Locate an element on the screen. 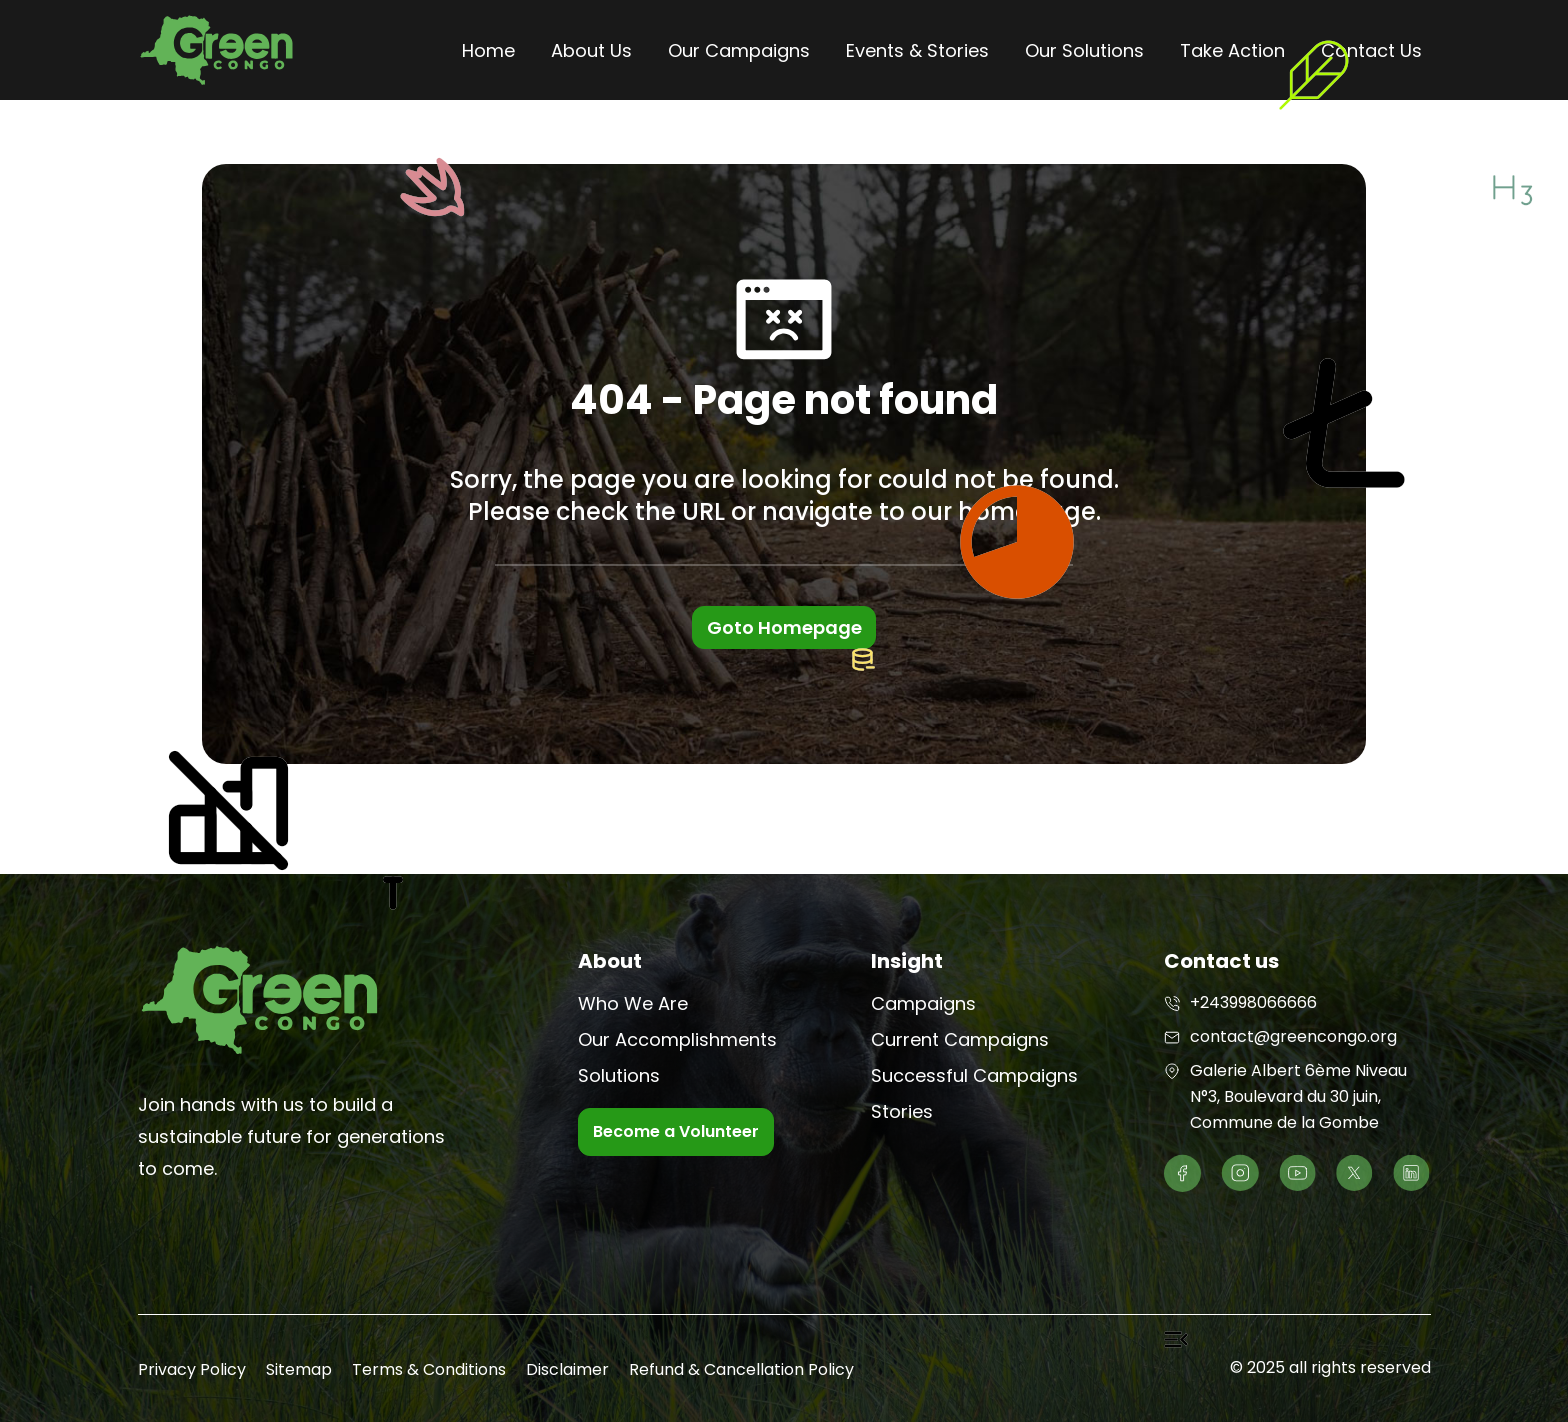 The width and height of the screenshot is (1568, 1422). swift programming language logo is located at coordinates (432, 187).